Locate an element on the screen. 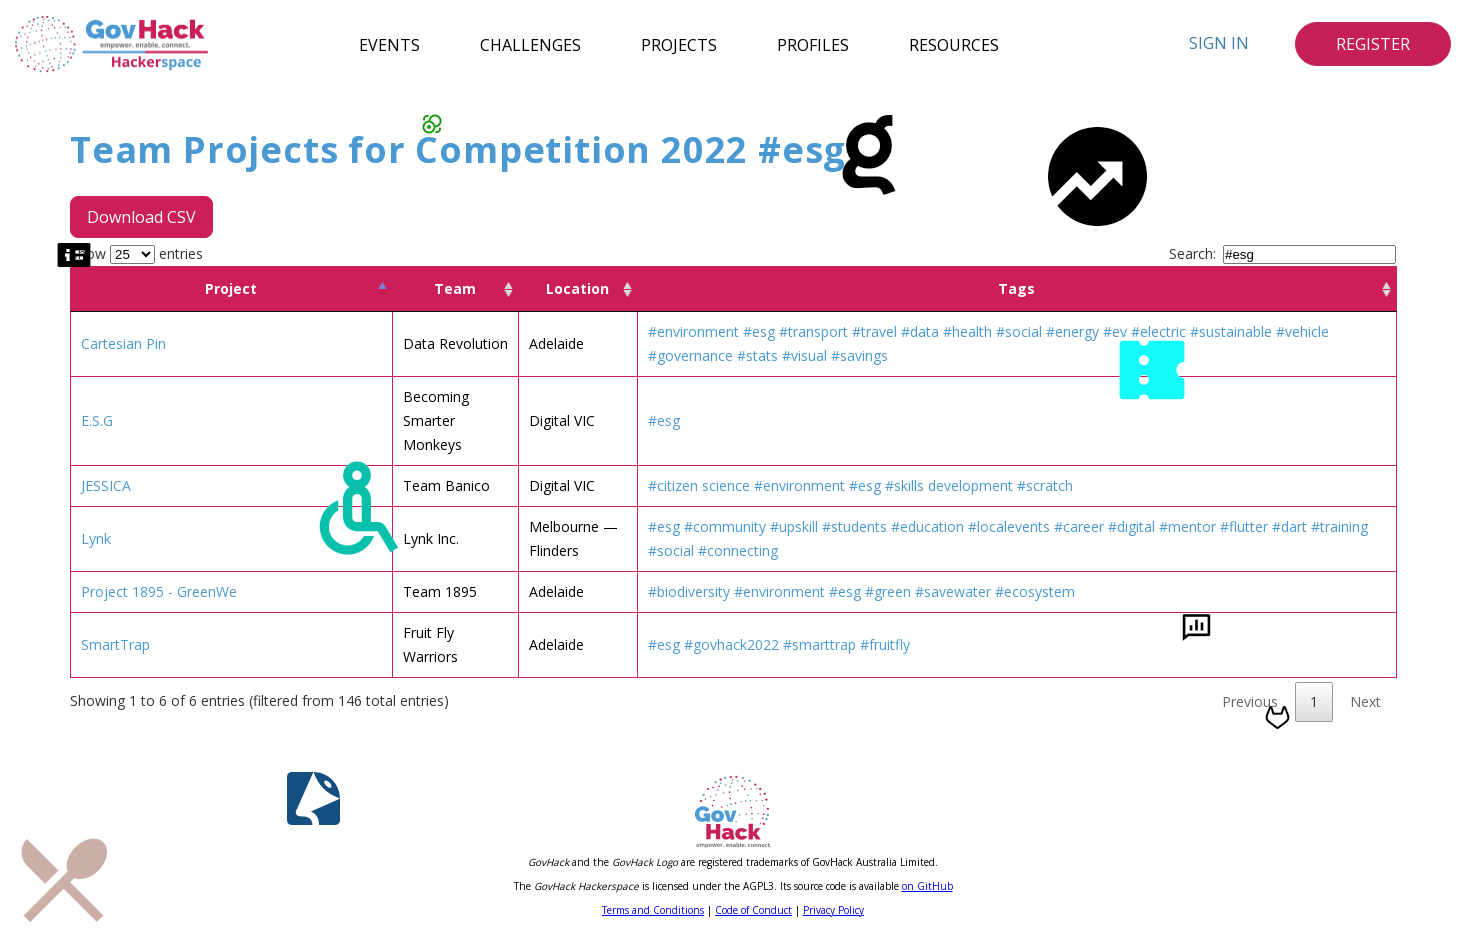  indicates wheelchair accessible facilities is located at coordinates (357, 508).